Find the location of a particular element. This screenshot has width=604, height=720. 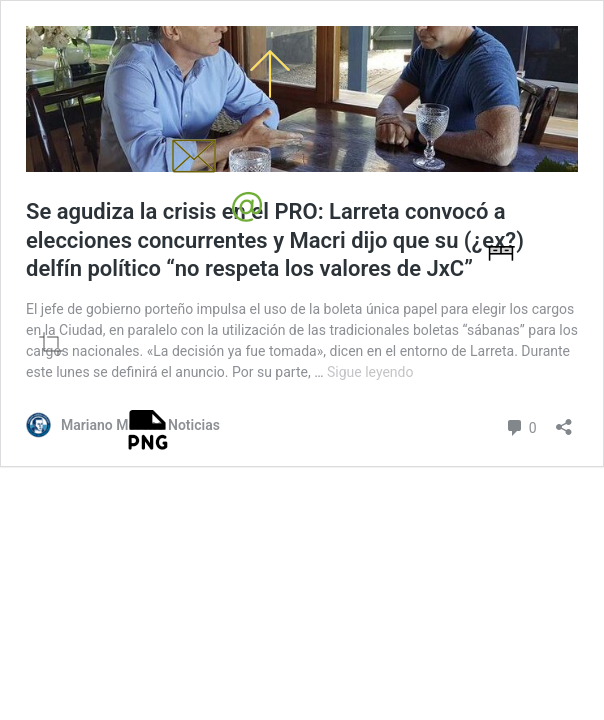

indicates a PNG image file is located at coordinates (147, 431).